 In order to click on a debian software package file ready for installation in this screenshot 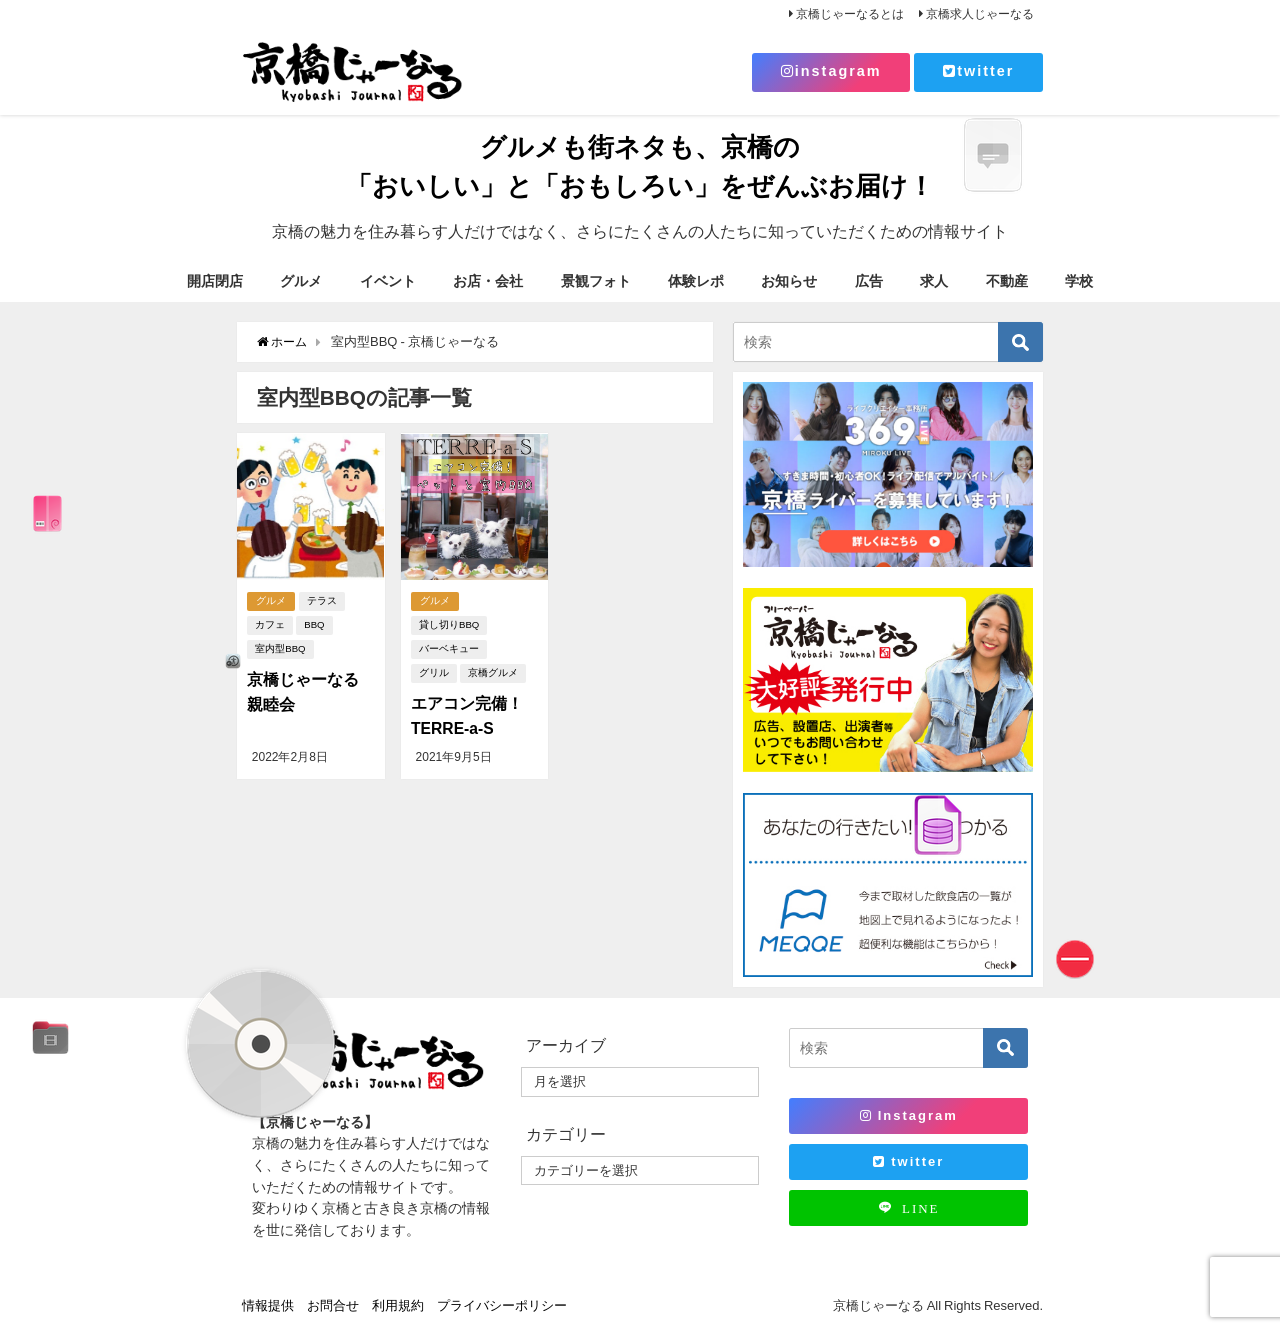, I will do `click(47, 513)`.